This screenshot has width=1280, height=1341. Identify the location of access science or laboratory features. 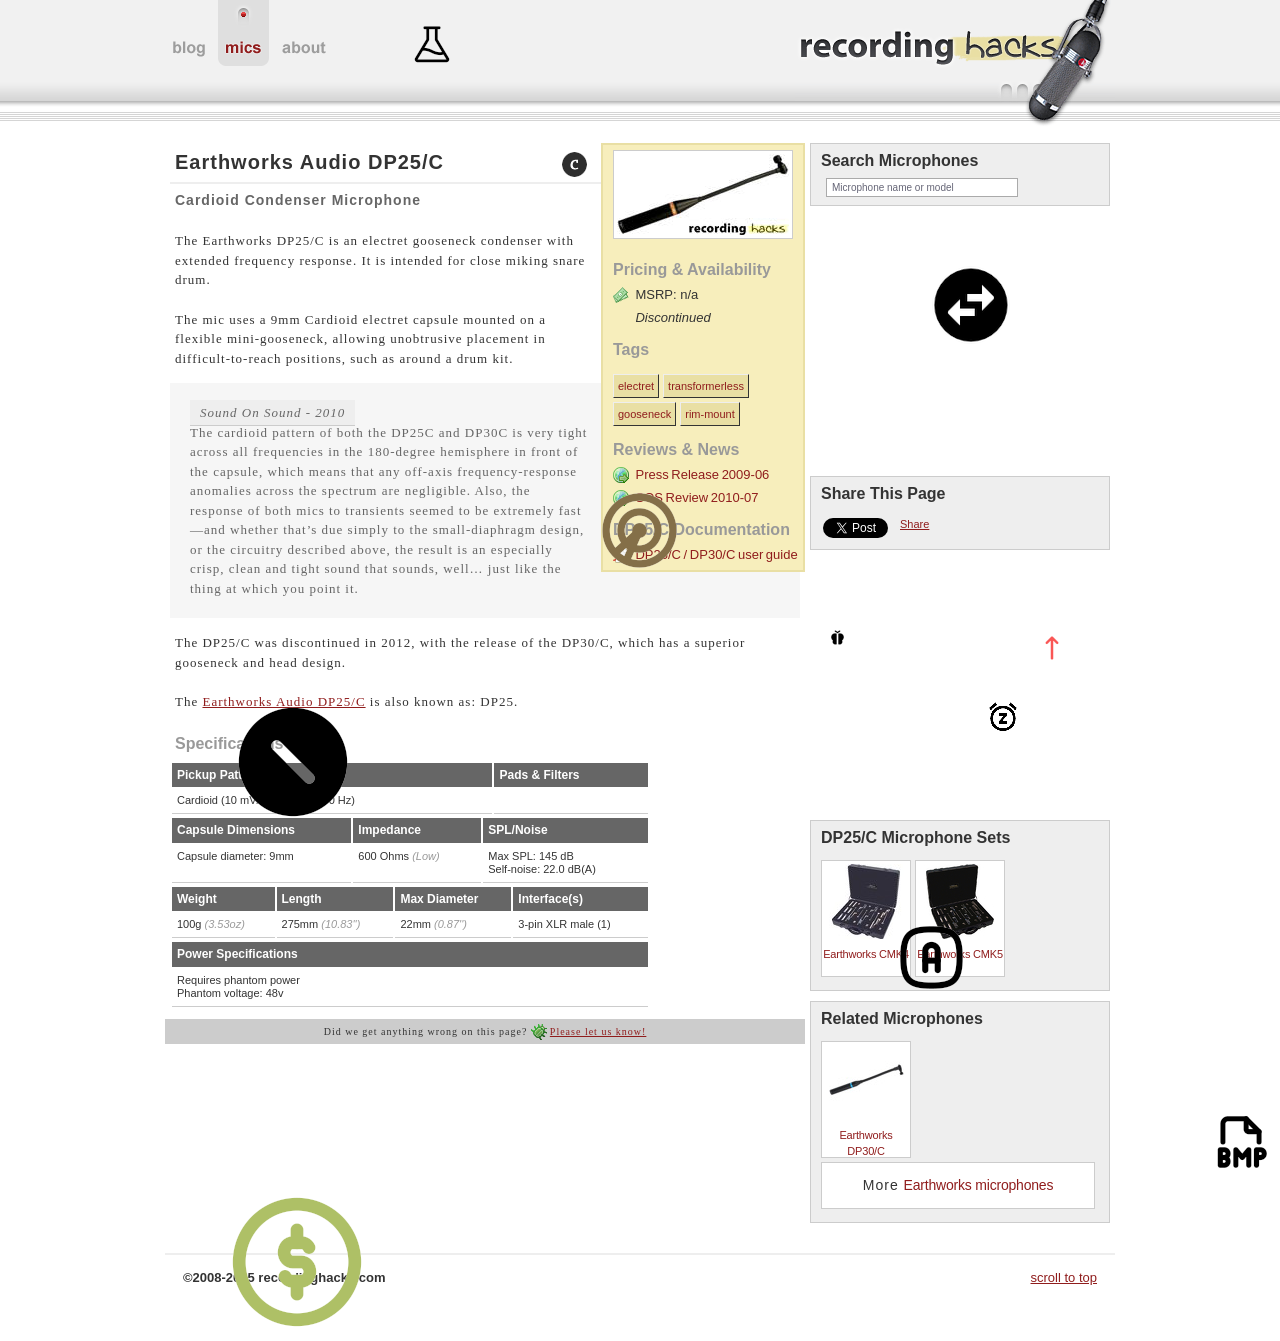
(432, 45).